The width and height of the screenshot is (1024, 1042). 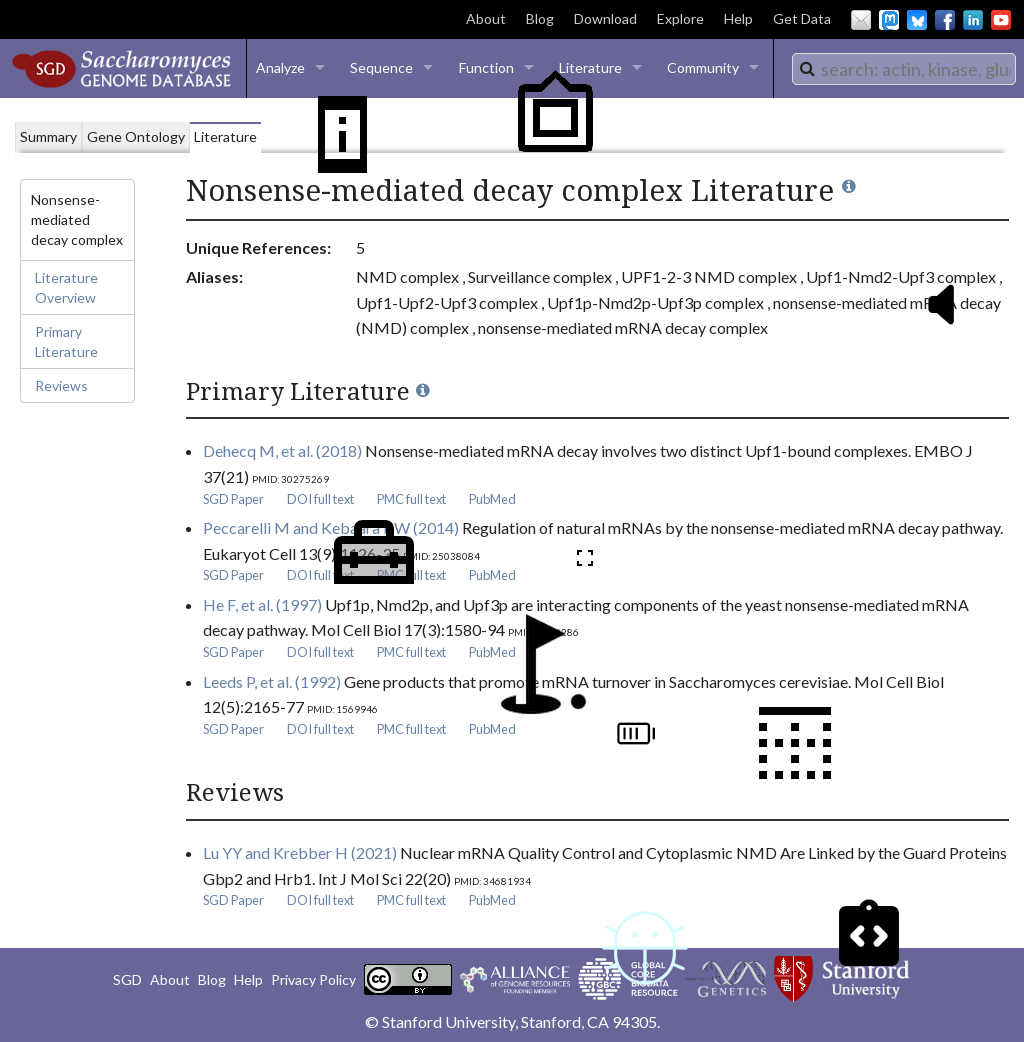 What do you see at coordinates (342, 134) in the screenshot?
I see `view device information` at bounding box center [342, 134].